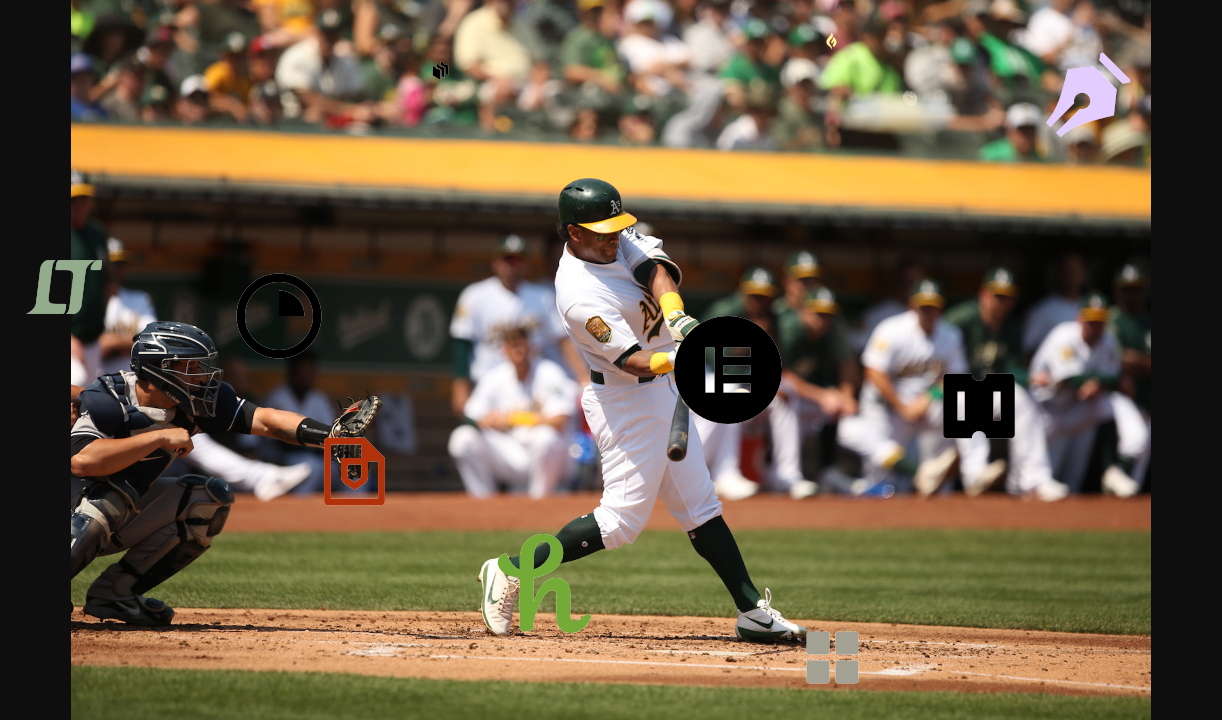 This screenshot has width=1222, height=720. Describe the element at coordinates (440, 70) in the screenshot. I see `wasmer logo` at that location.